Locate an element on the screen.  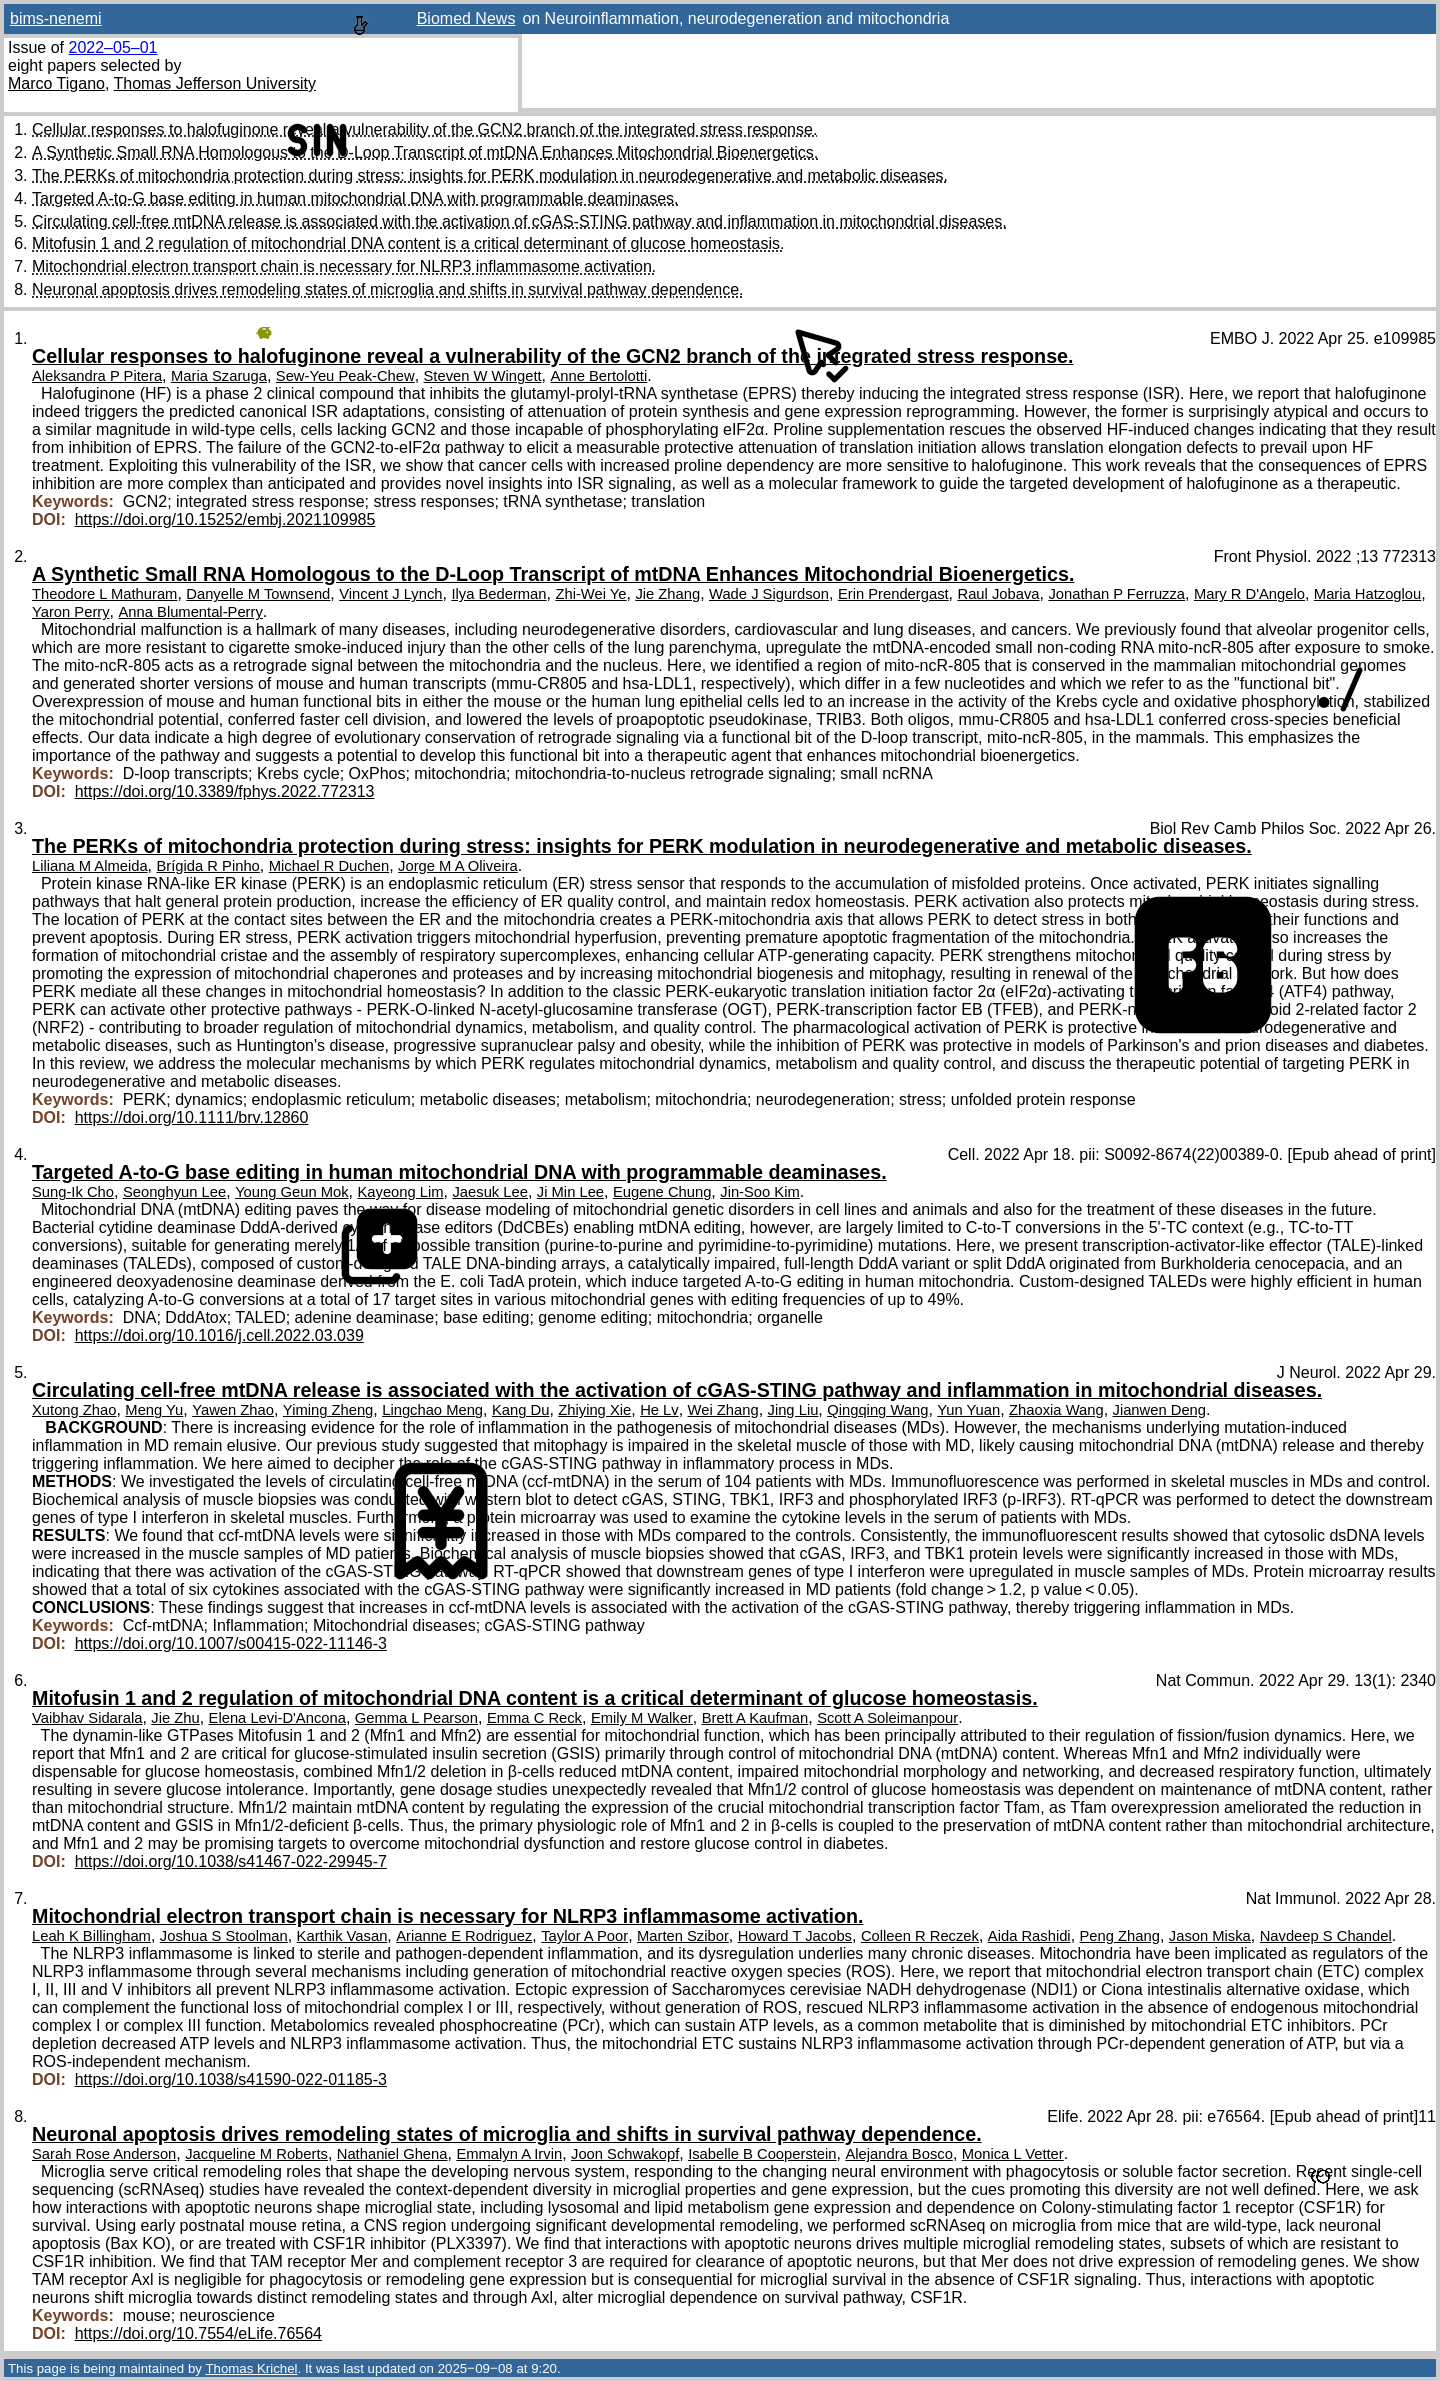
view toll or payment information is located at coordinates (1320, 2176).